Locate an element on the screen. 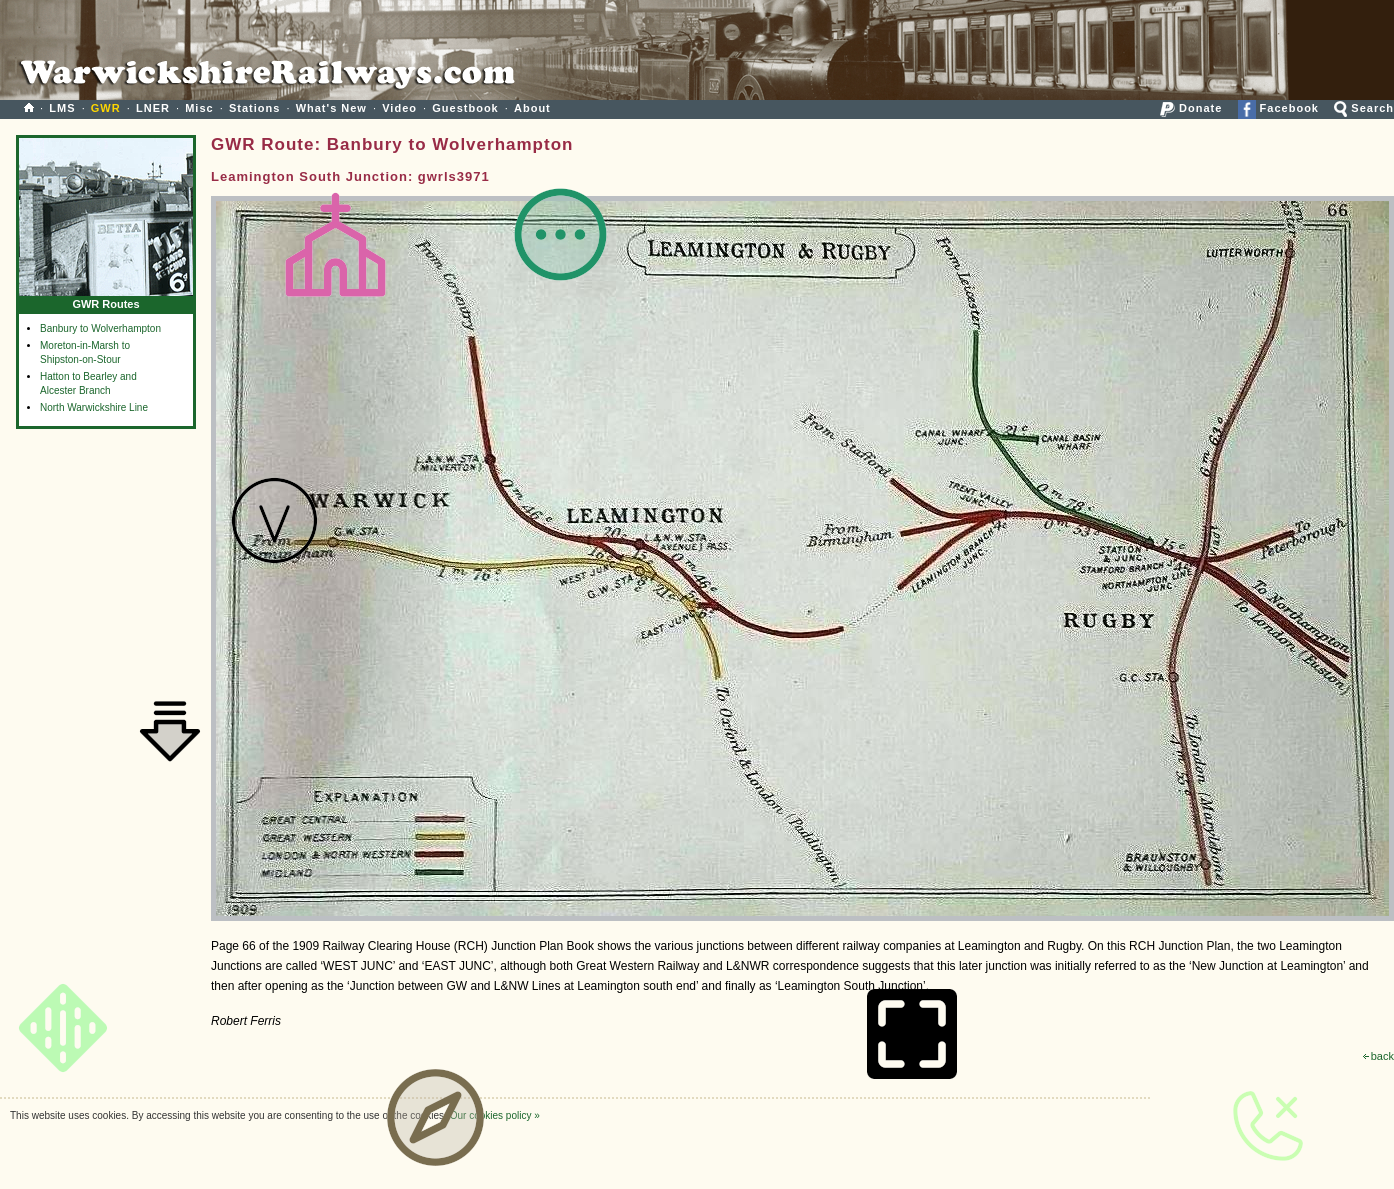  access navigation or directions is located at coordinates (435, 1117).